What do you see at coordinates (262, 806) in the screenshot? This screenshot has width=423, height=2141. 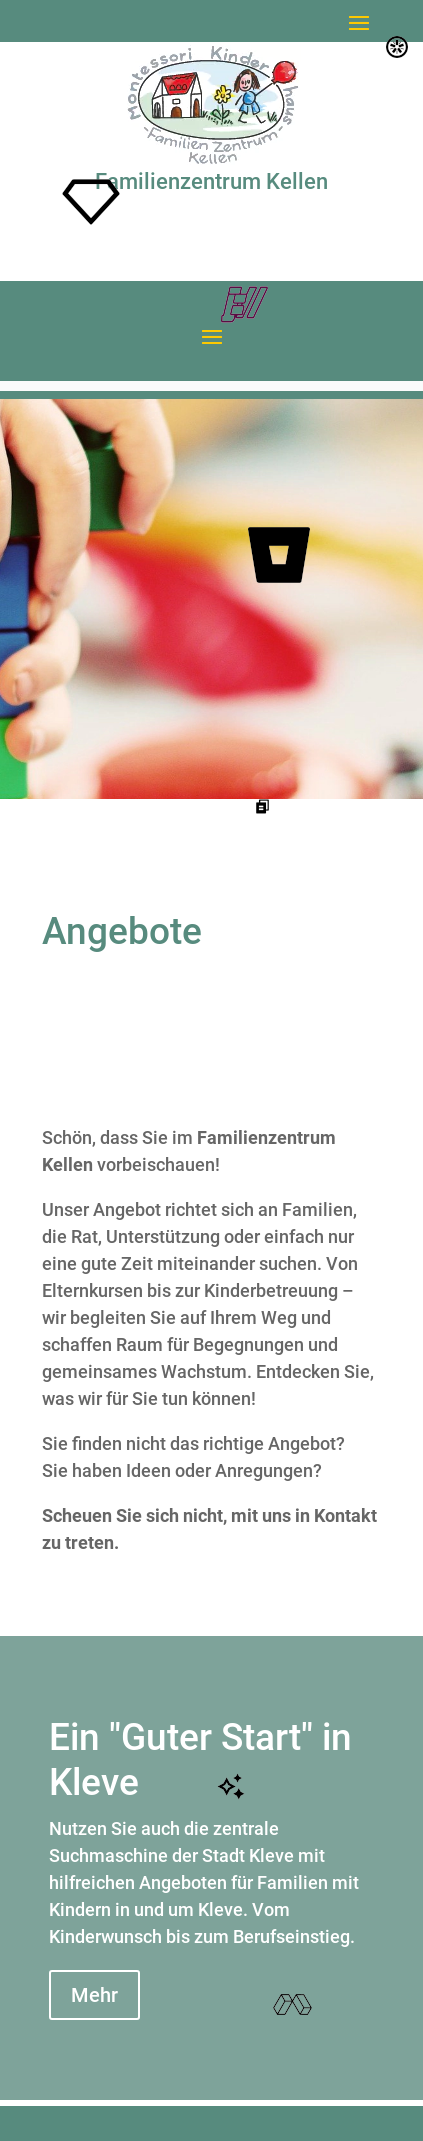 I see `copy file to clipboard` at bounding box center [262, 806].